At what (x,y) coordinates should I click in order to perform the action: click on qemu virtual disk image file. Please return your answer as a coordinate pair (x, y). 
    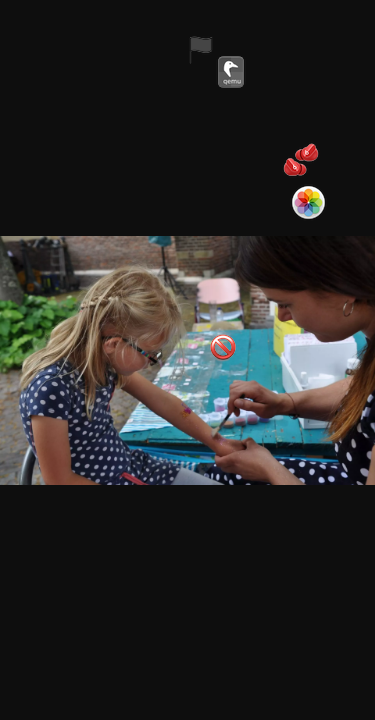
    Looking at the image, I should click on (231, 72).